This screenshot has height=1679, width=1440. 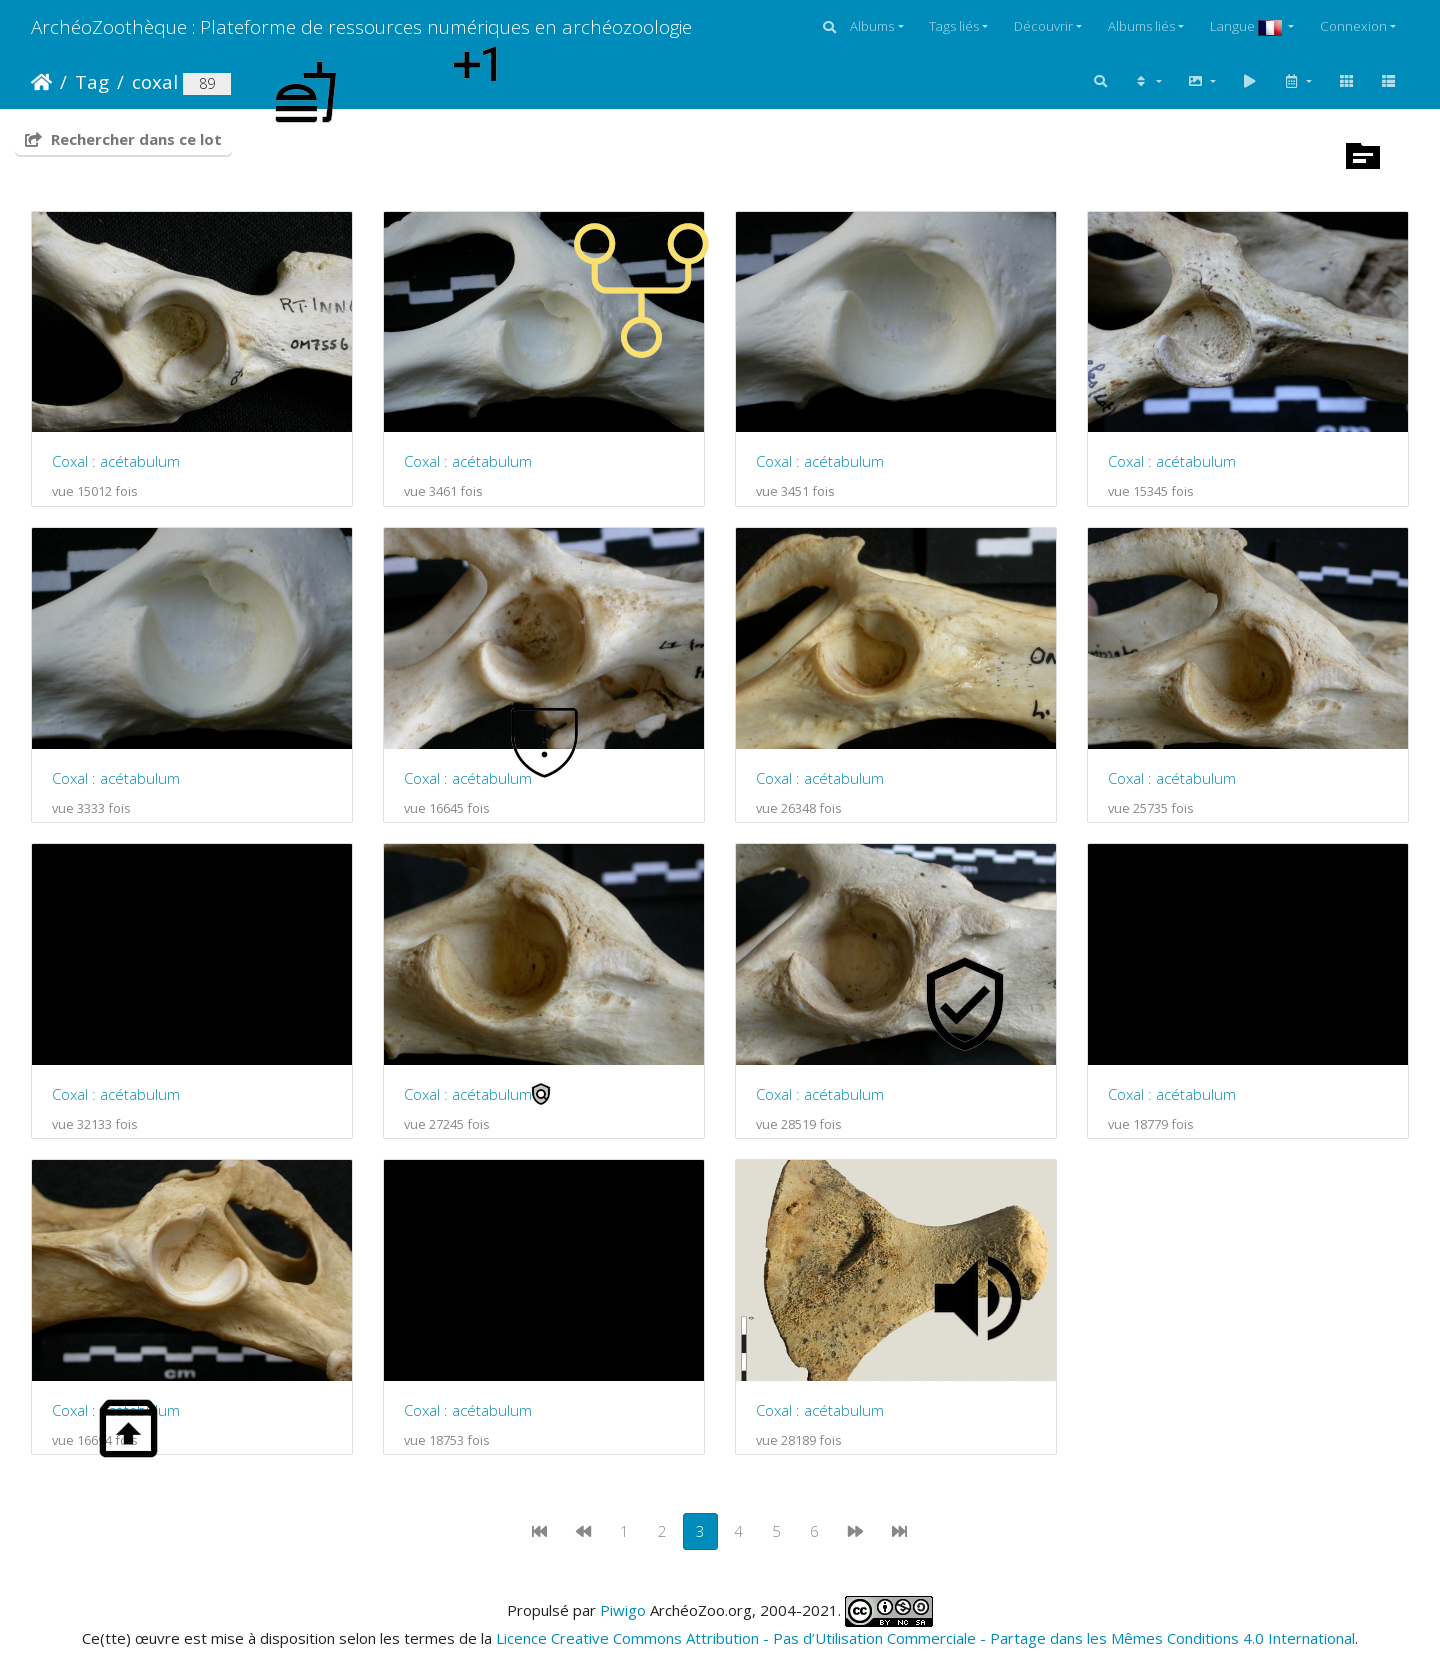 I want to click on increase or unmute audio volume, so click(x=978, y=1298).